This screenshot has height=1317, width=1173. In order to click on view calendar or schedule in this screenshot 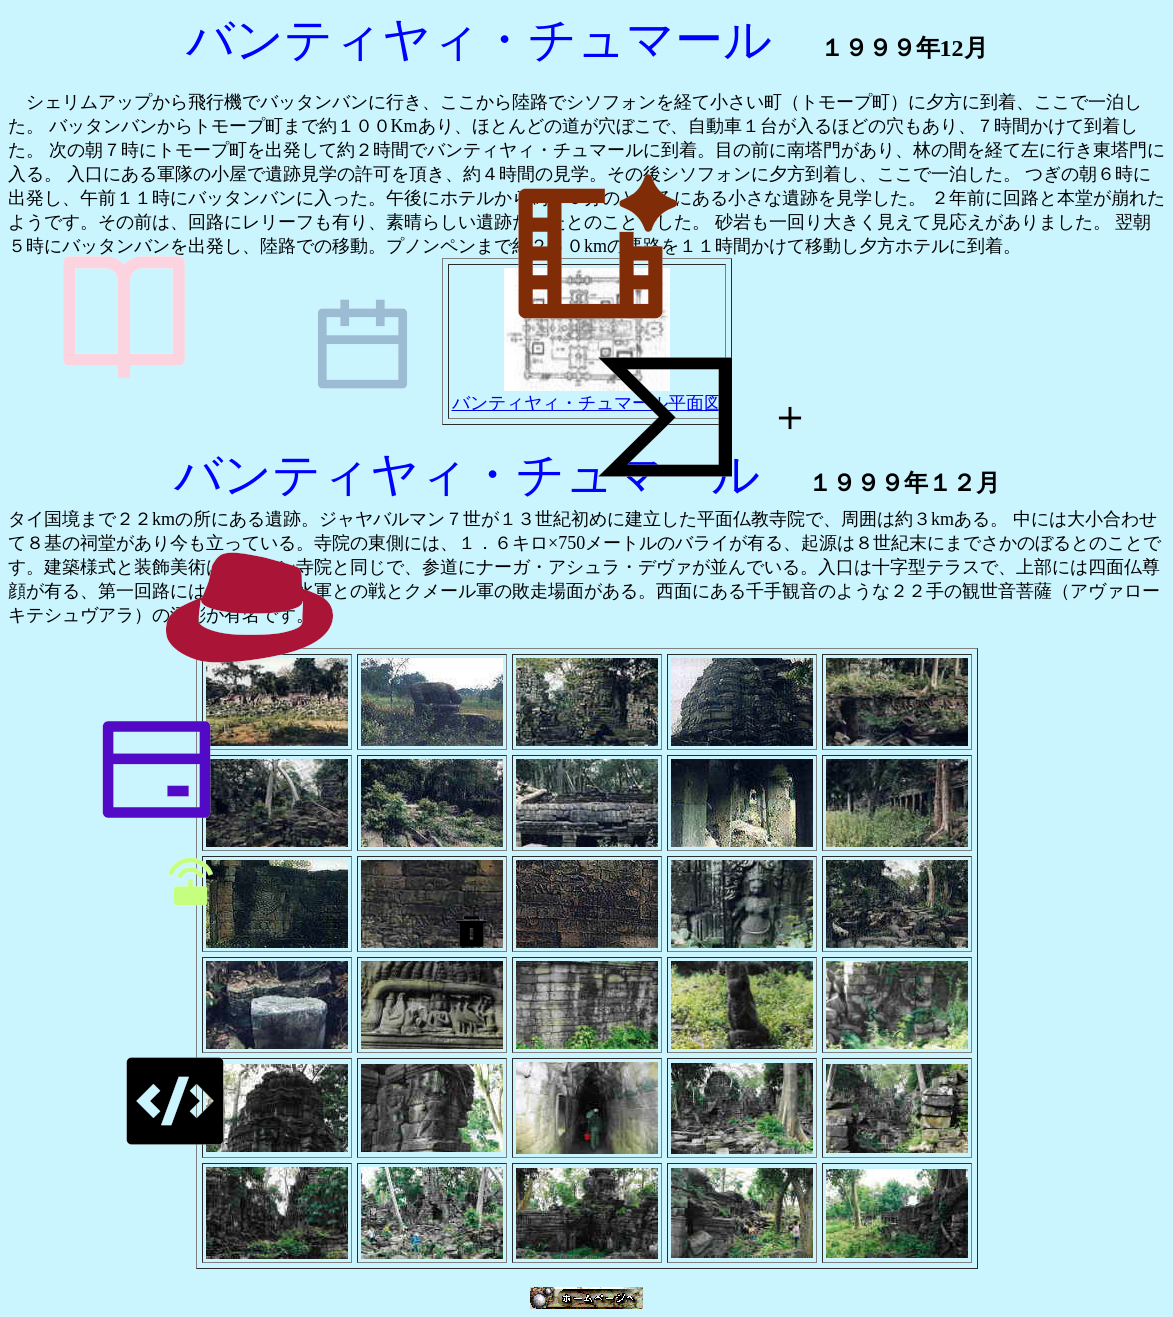, I will do `click(362, 348)`.